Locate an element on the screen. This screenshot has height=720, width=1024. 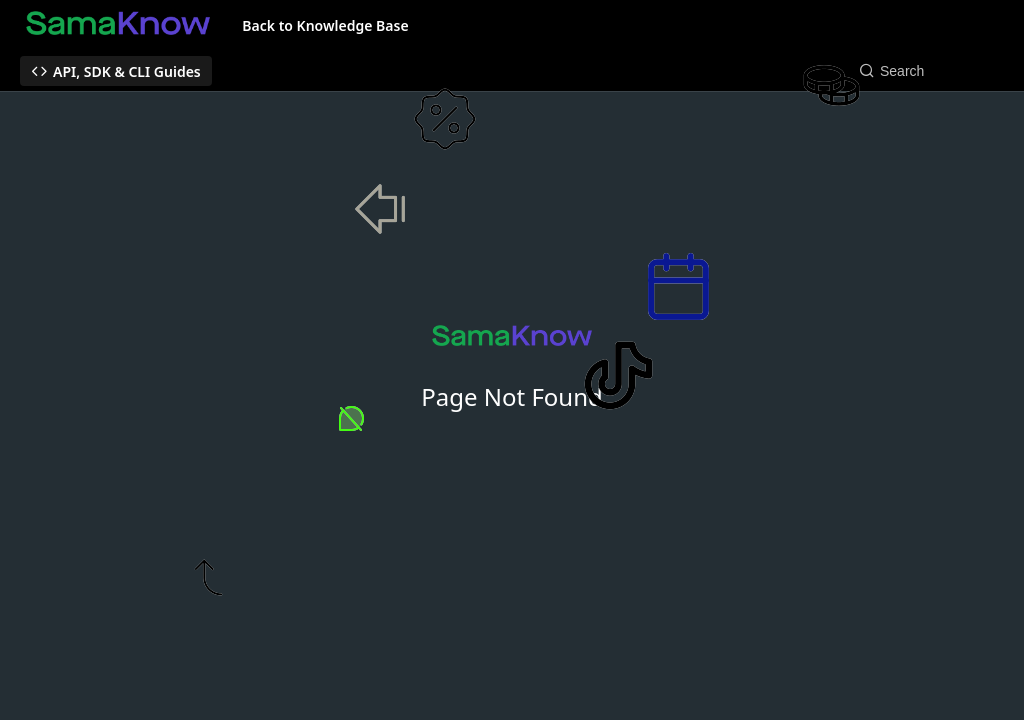
go back to the previous screen is located at coordinates (382, 209).